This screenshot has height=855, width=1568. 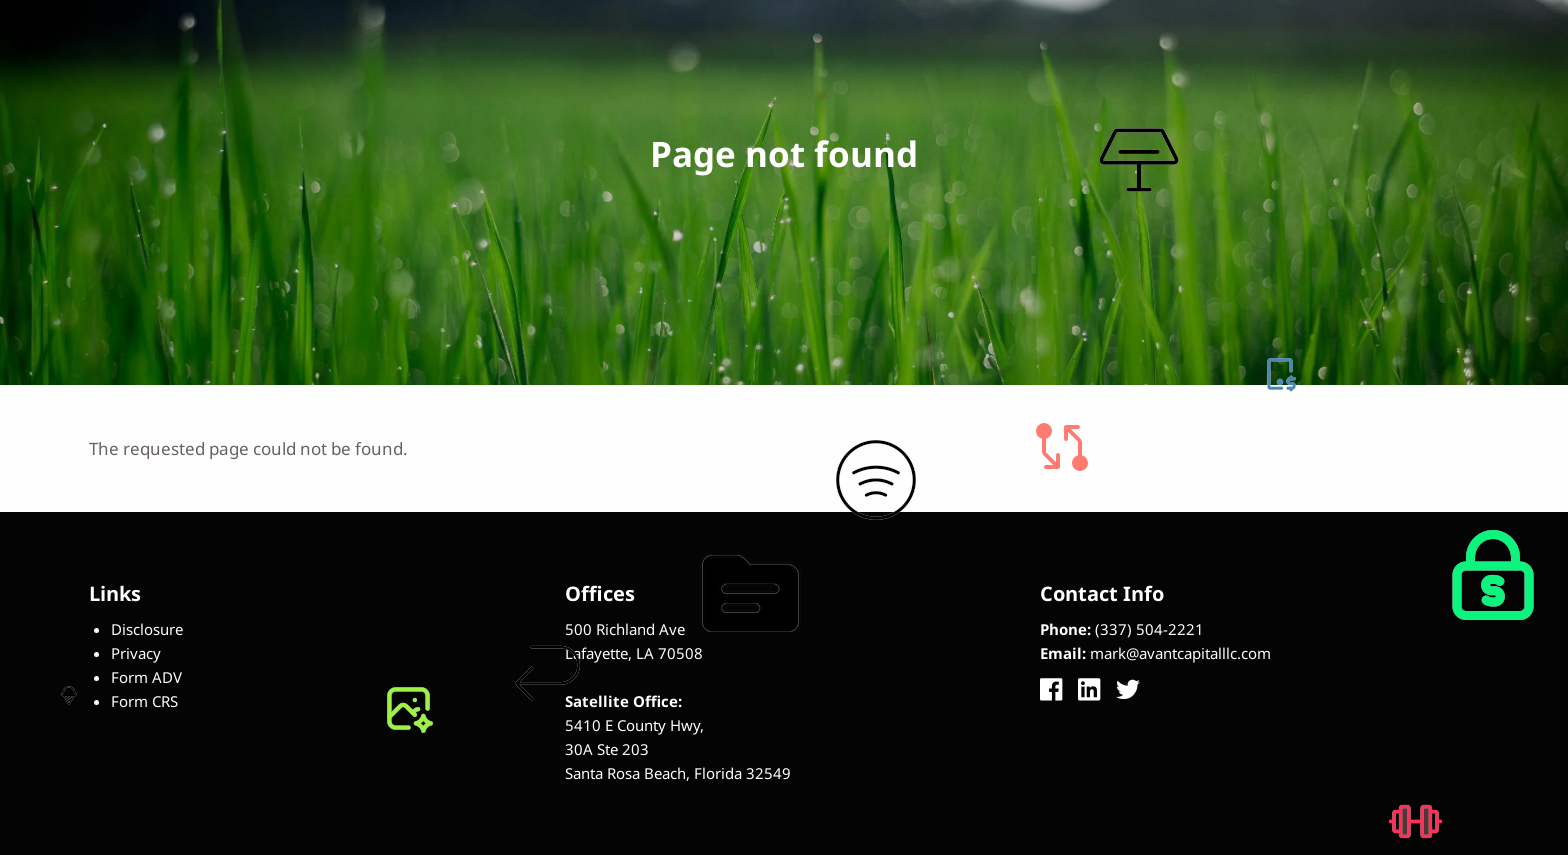 What do you see at coordinates (876, 480) in the screenshot?
I see `open Spotify` at bounding box center [876, 480].